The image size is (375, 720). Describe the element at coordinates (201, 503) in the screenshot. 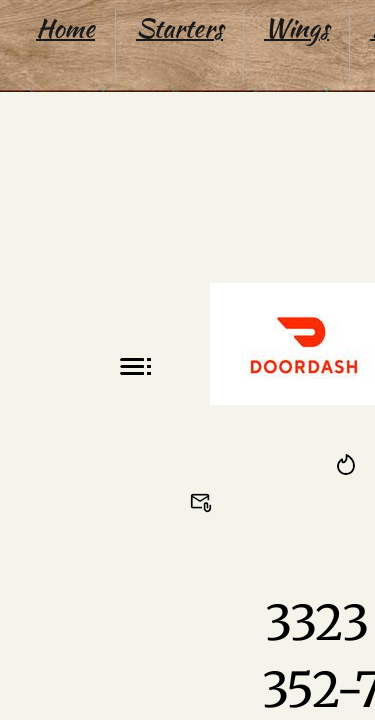

I see `attach a file to an email` at that location.